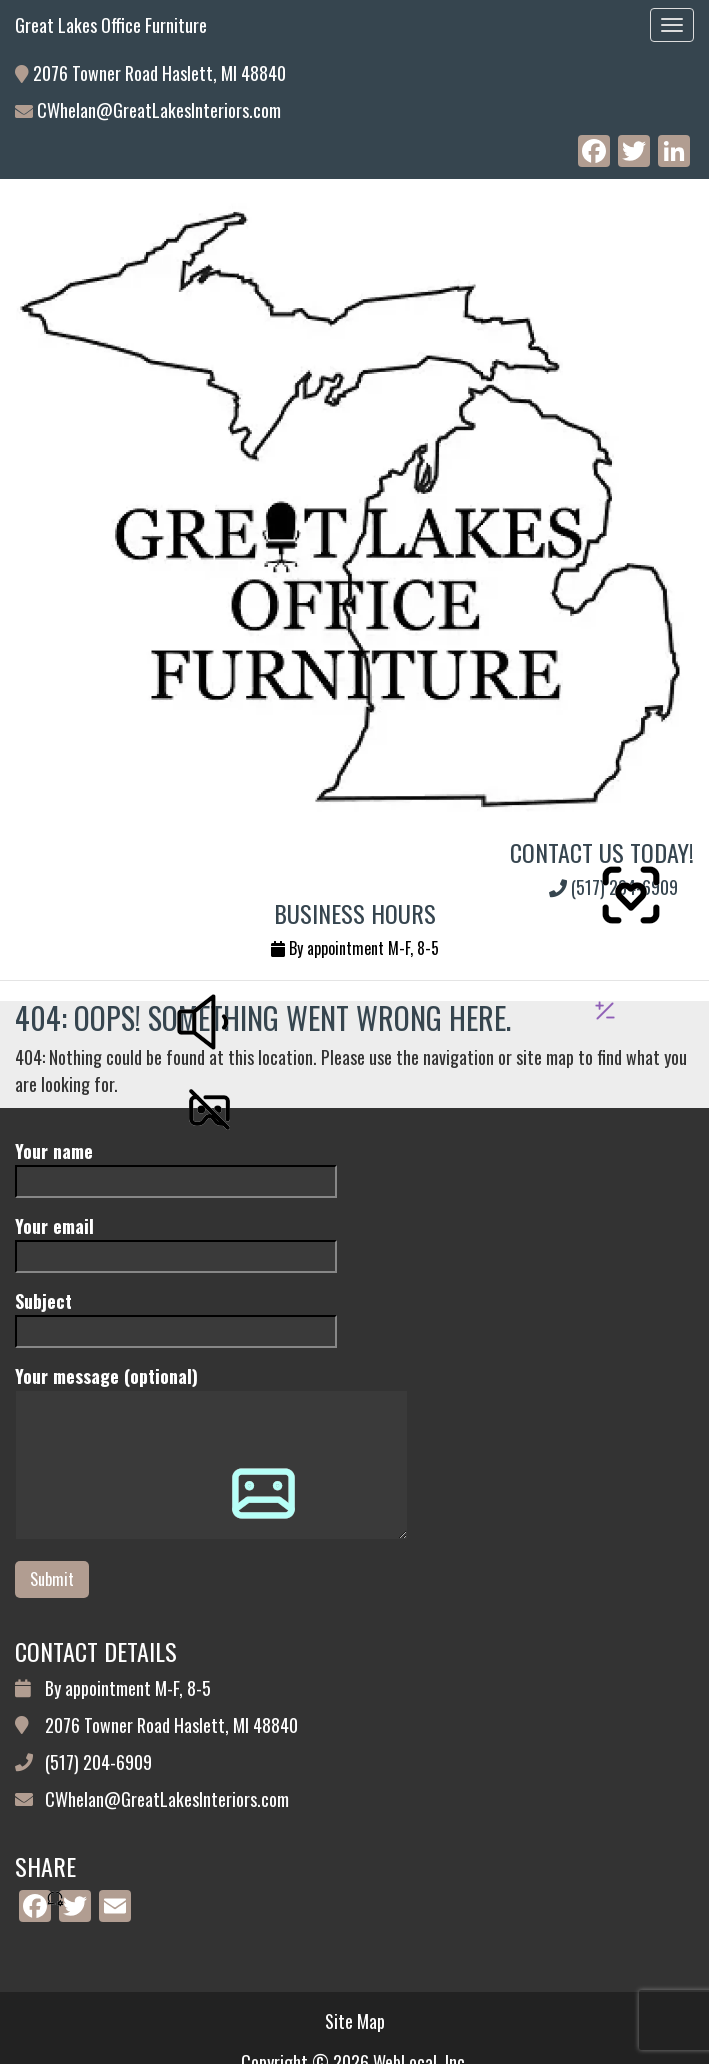 Image resolution: width=709 pixels, height=2064 pixels. Describe the element at coordinates (209, 1109) in the screenshot. I see `disable VR or cardboard viewer mode` at that location.